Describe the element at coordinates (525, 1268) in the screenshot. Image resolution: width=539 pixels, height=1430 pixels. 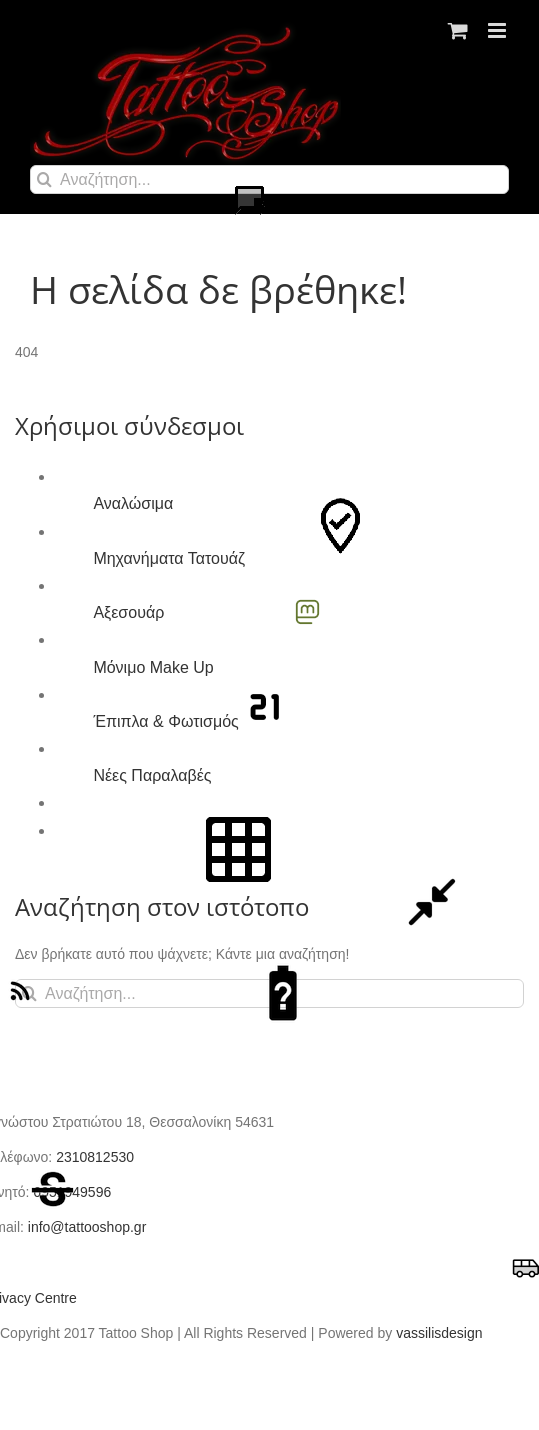
I see `track delivery or shipping status` at that location.